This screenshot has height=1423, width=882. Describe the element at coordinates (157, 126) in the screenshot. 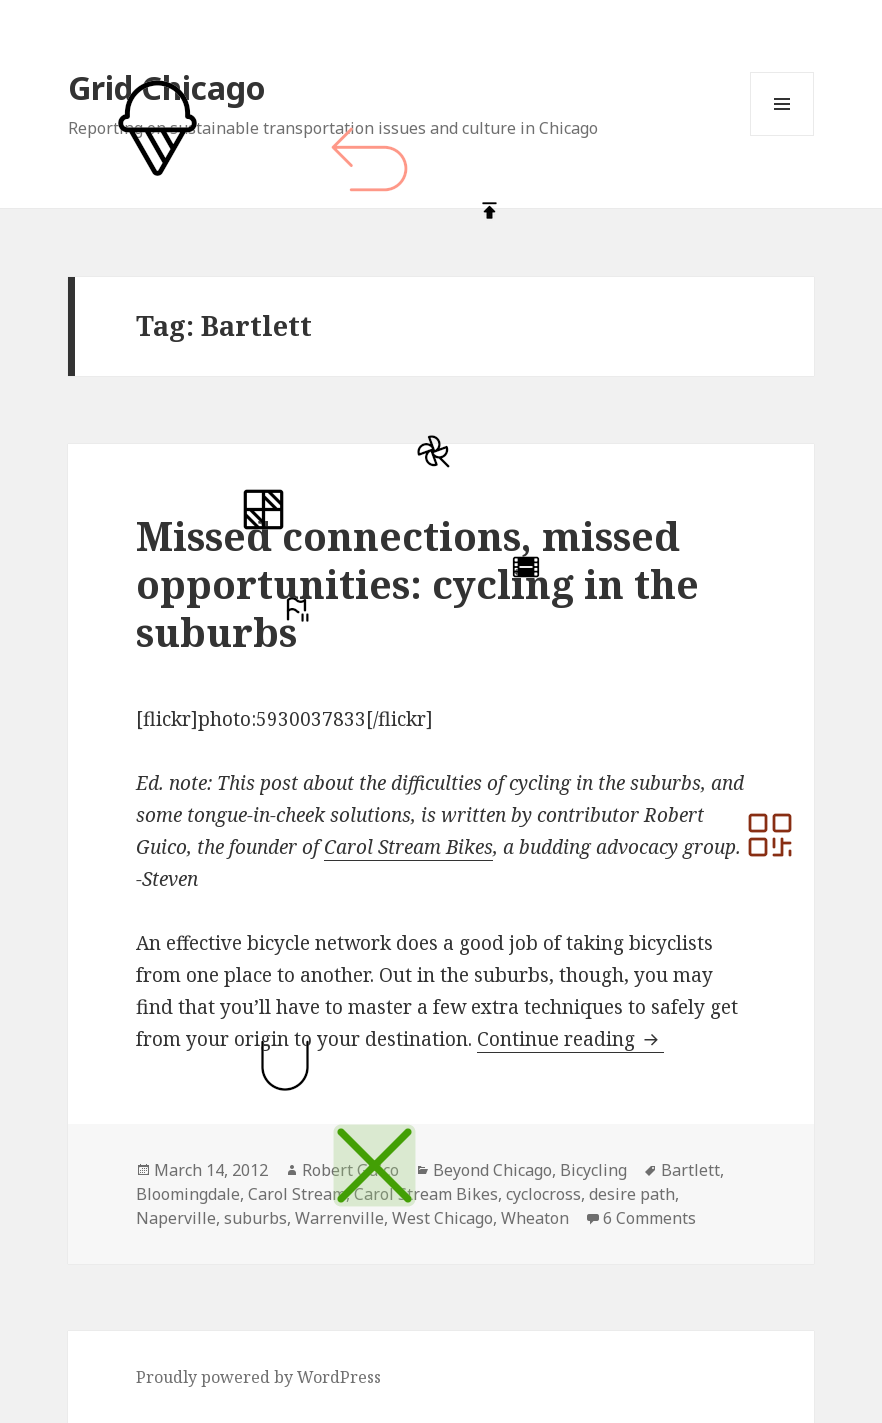

I see `browse desserts or frozen treats category` at that location.